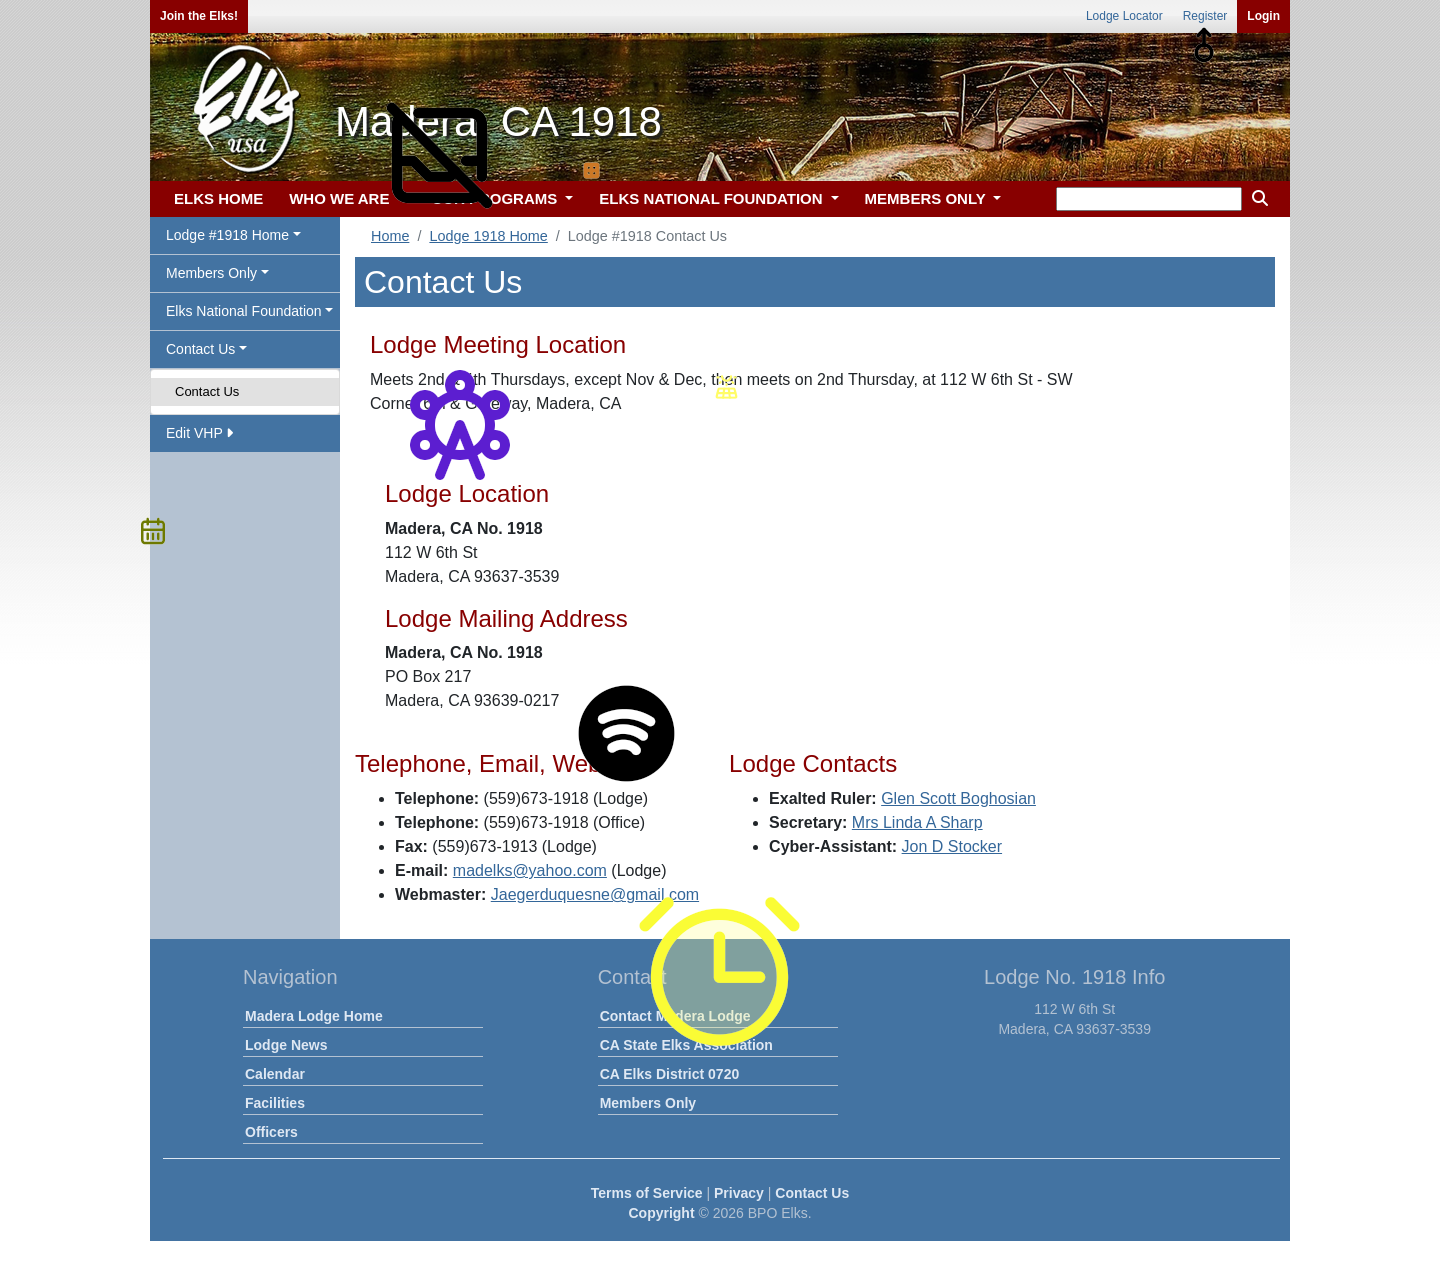 The width and height of the screenshot is (1440, 1265). I want to click on view monthly calendar, so click(153, 531).